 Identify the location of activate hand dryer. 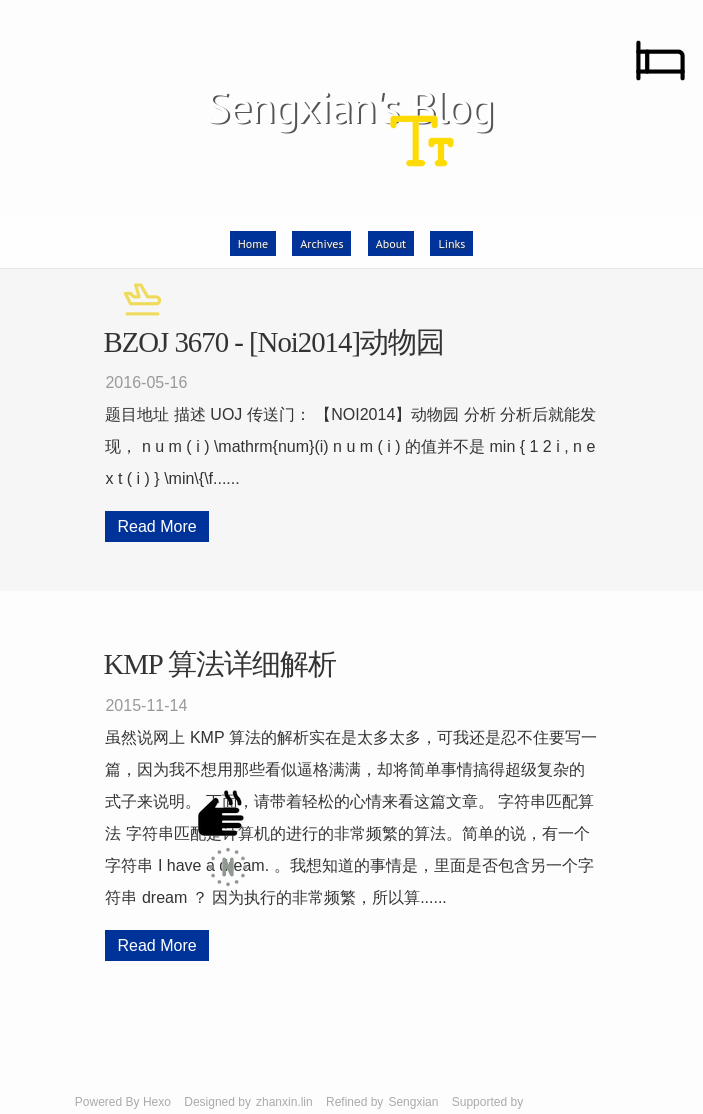
(222, 812).